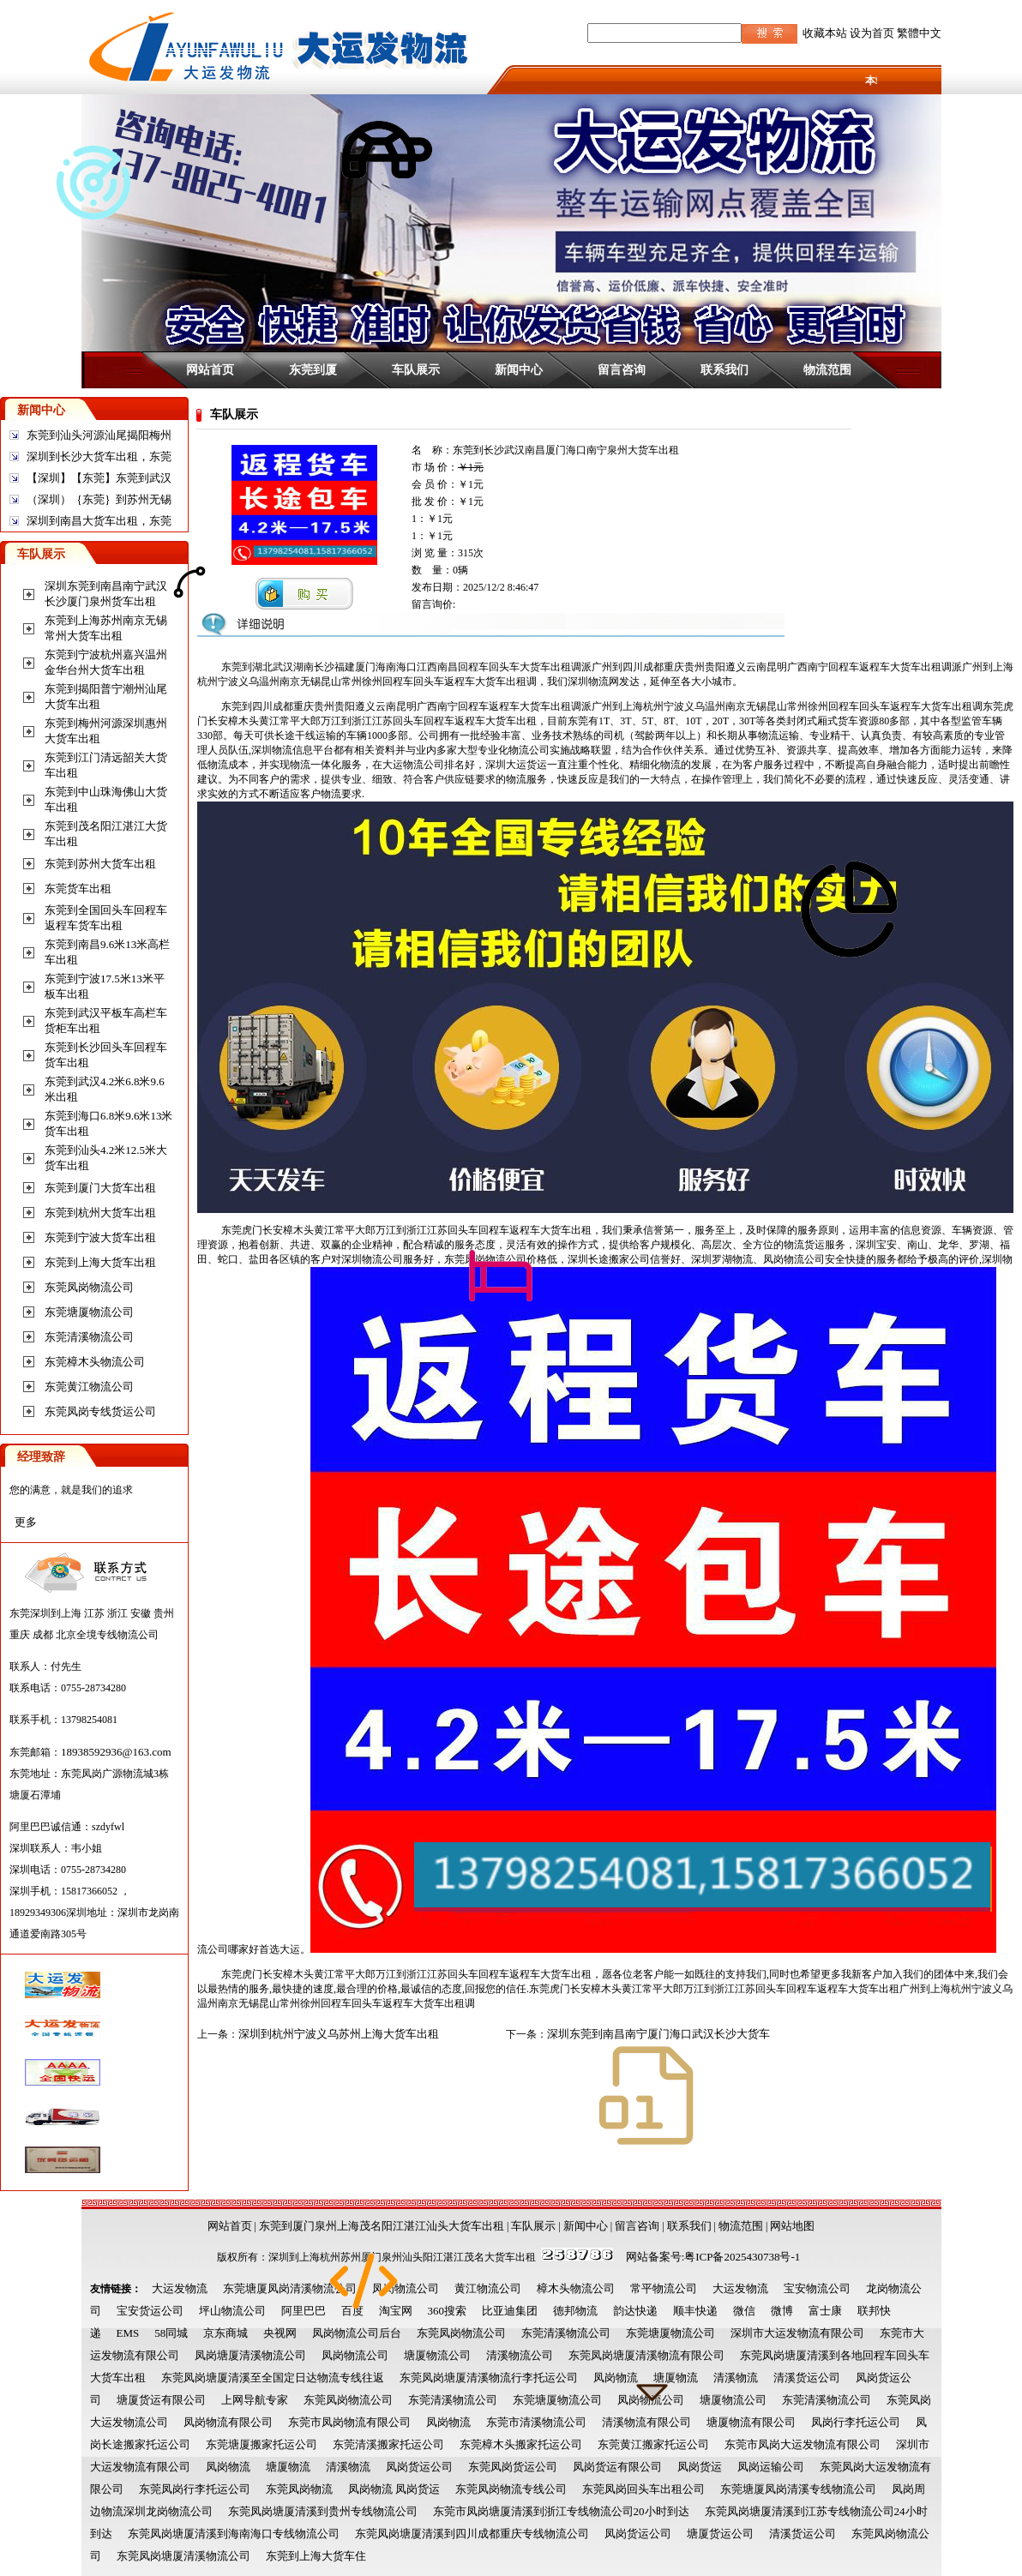 The width and height of the screenshot is (1022, 2576). Describe the element at coordinates (501, 1276) in the screenshot. I see `view accommodation or hotel options` at that location.